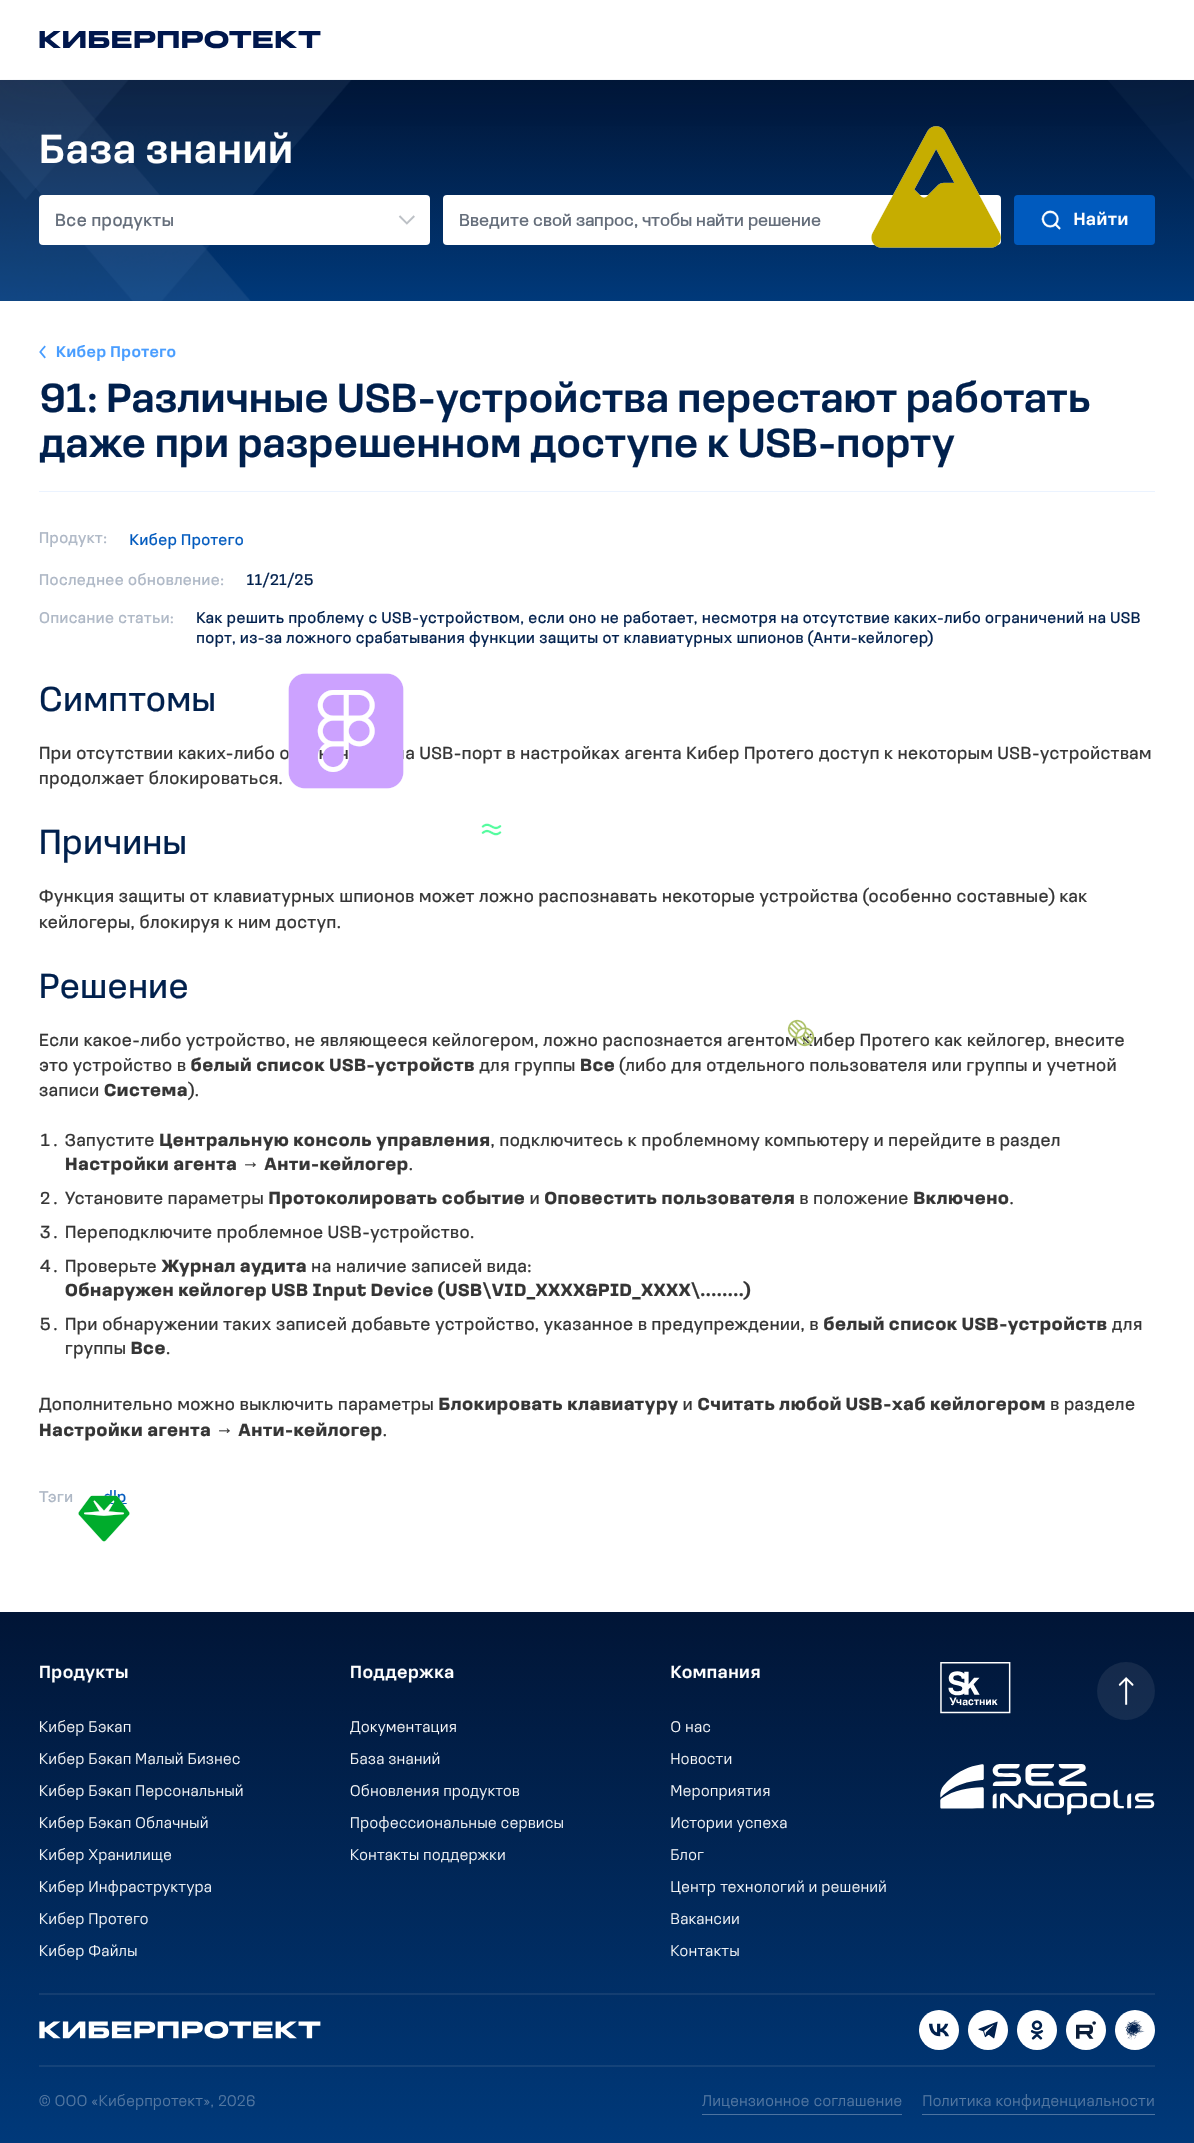 The height and width of the screenshot is (2143, 1194). Describe the element at coordinates (104, 1519) in the screenshot. I see `indicates premium or valuable content` at that location.